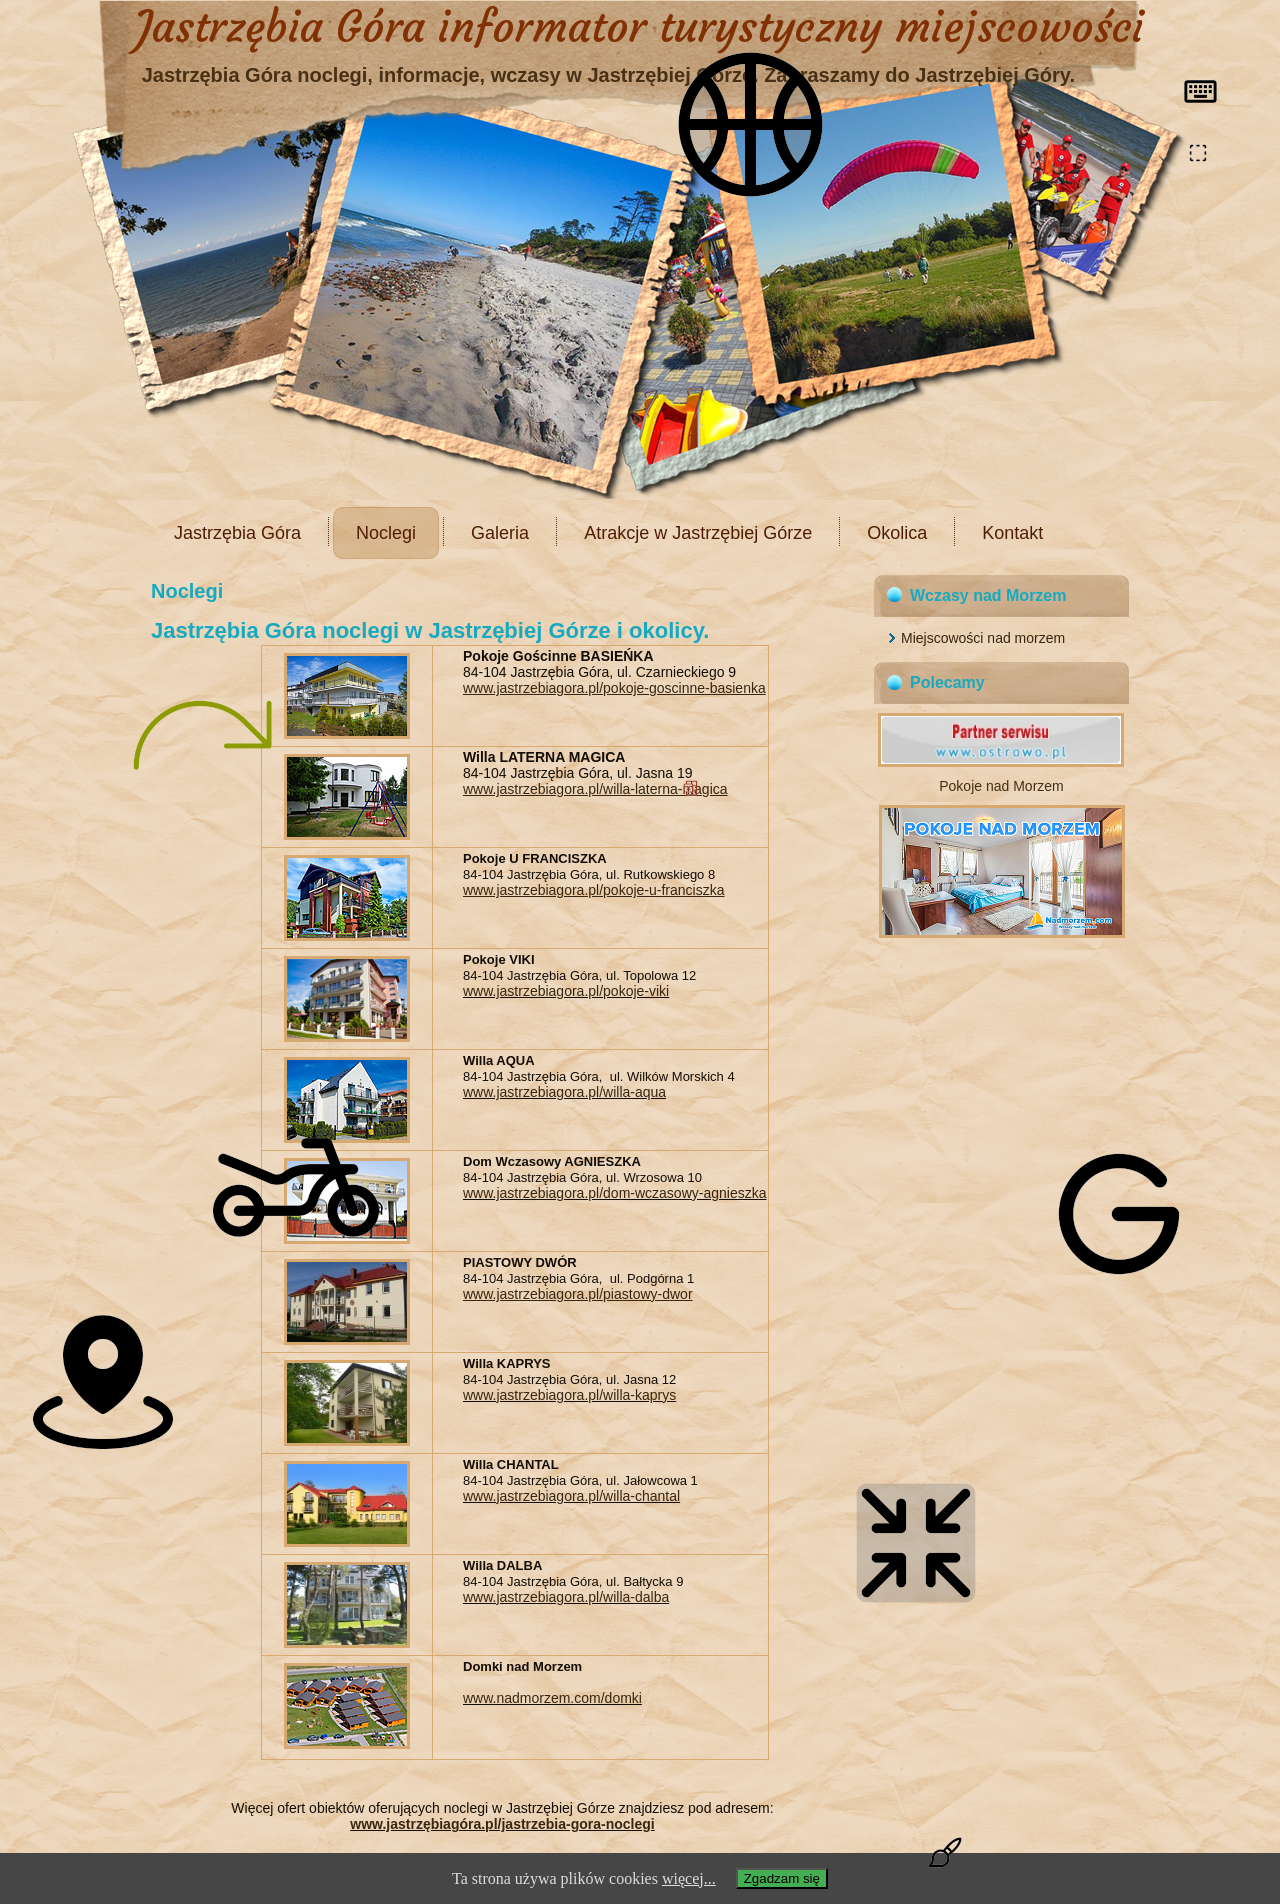 The image size is (1280, 1904). Describe the element at coordinates (296, 1190) in the screenshot. I see `select motorcycle as vehicle type` at that location.